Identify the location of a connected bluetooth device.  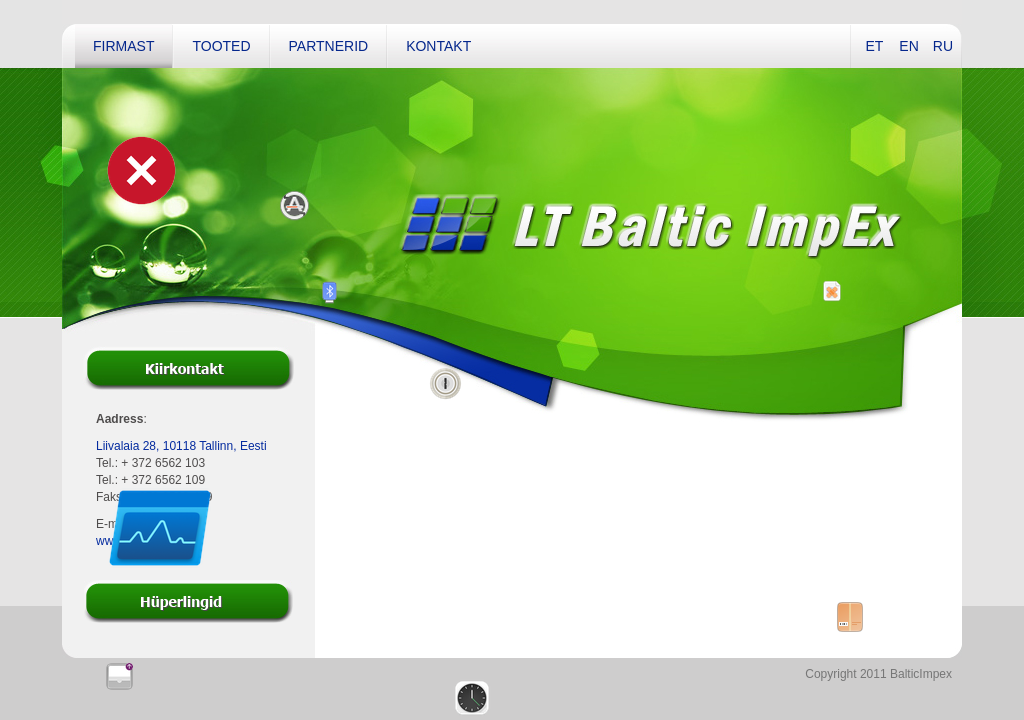
(329, 292).